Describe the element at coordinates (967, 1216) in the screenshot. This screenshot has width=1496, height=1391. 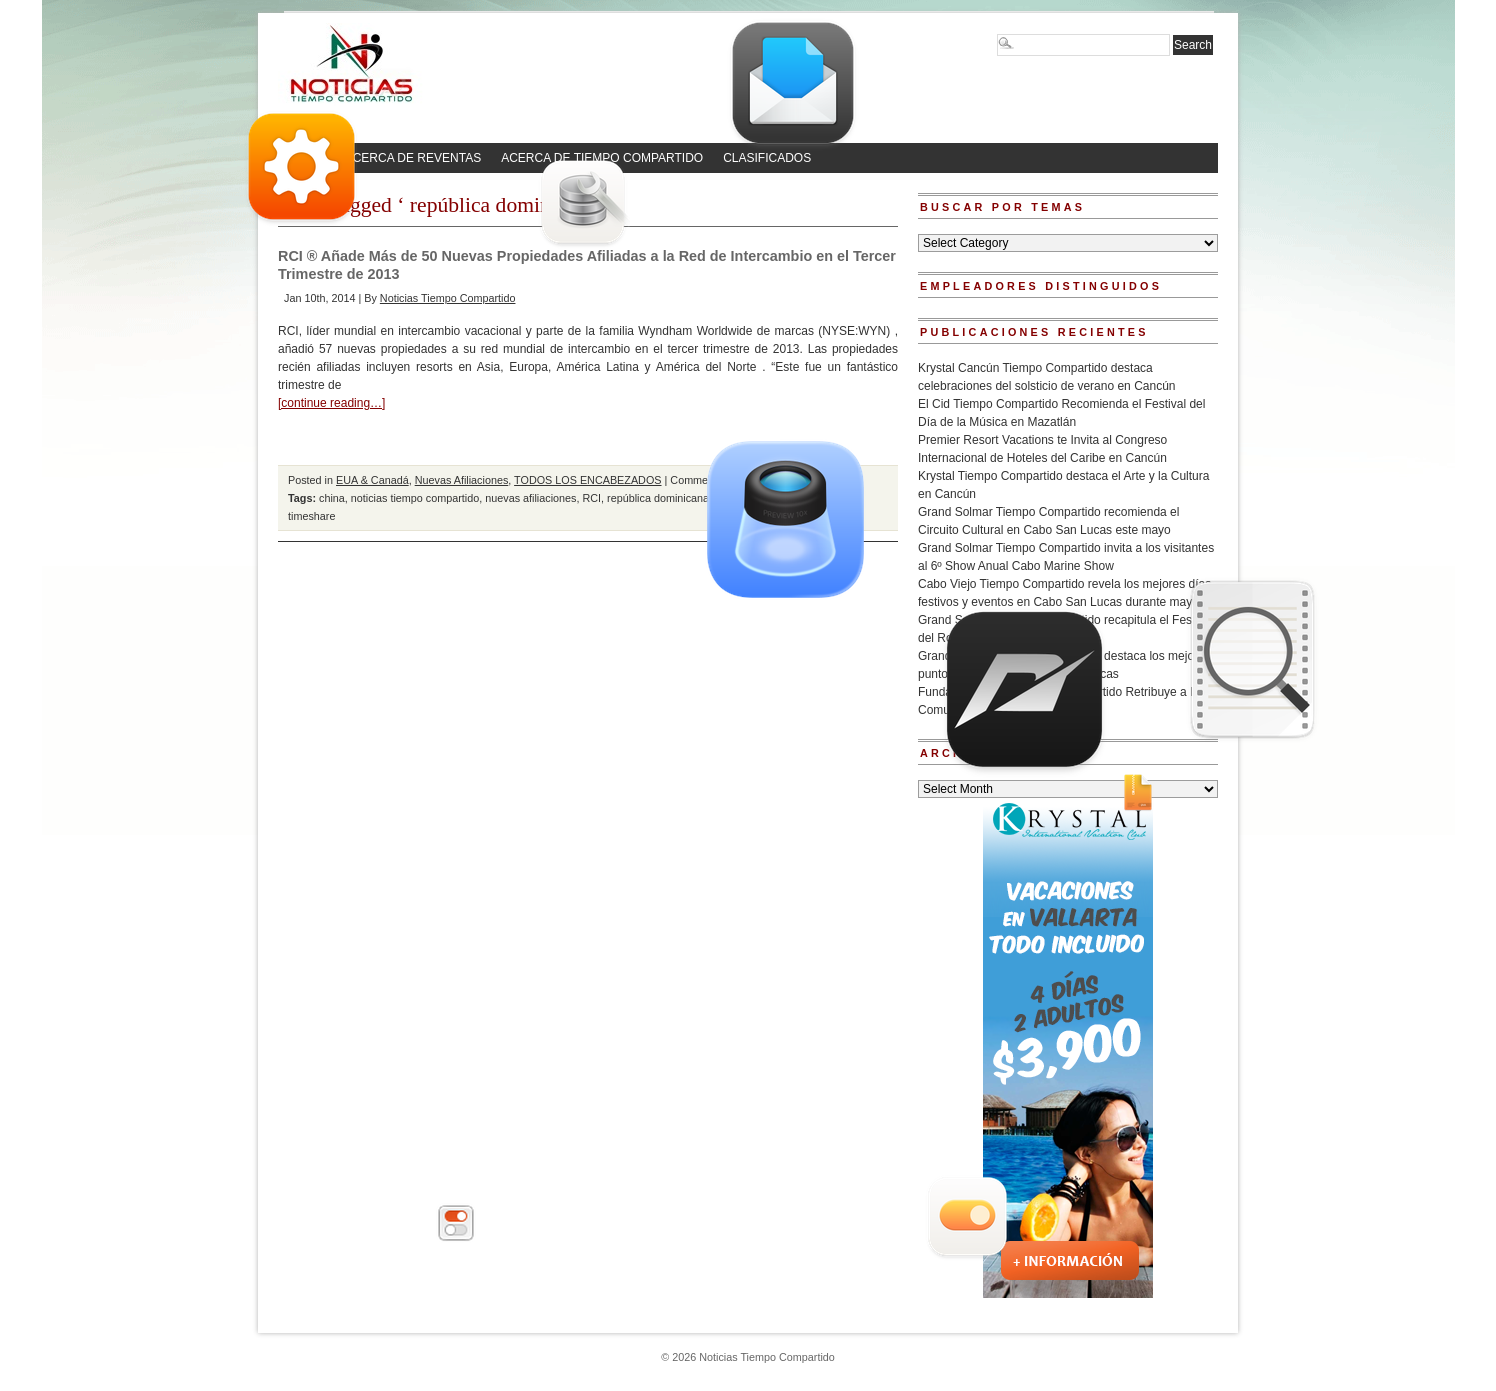
I see `open system control center settings` at that location.